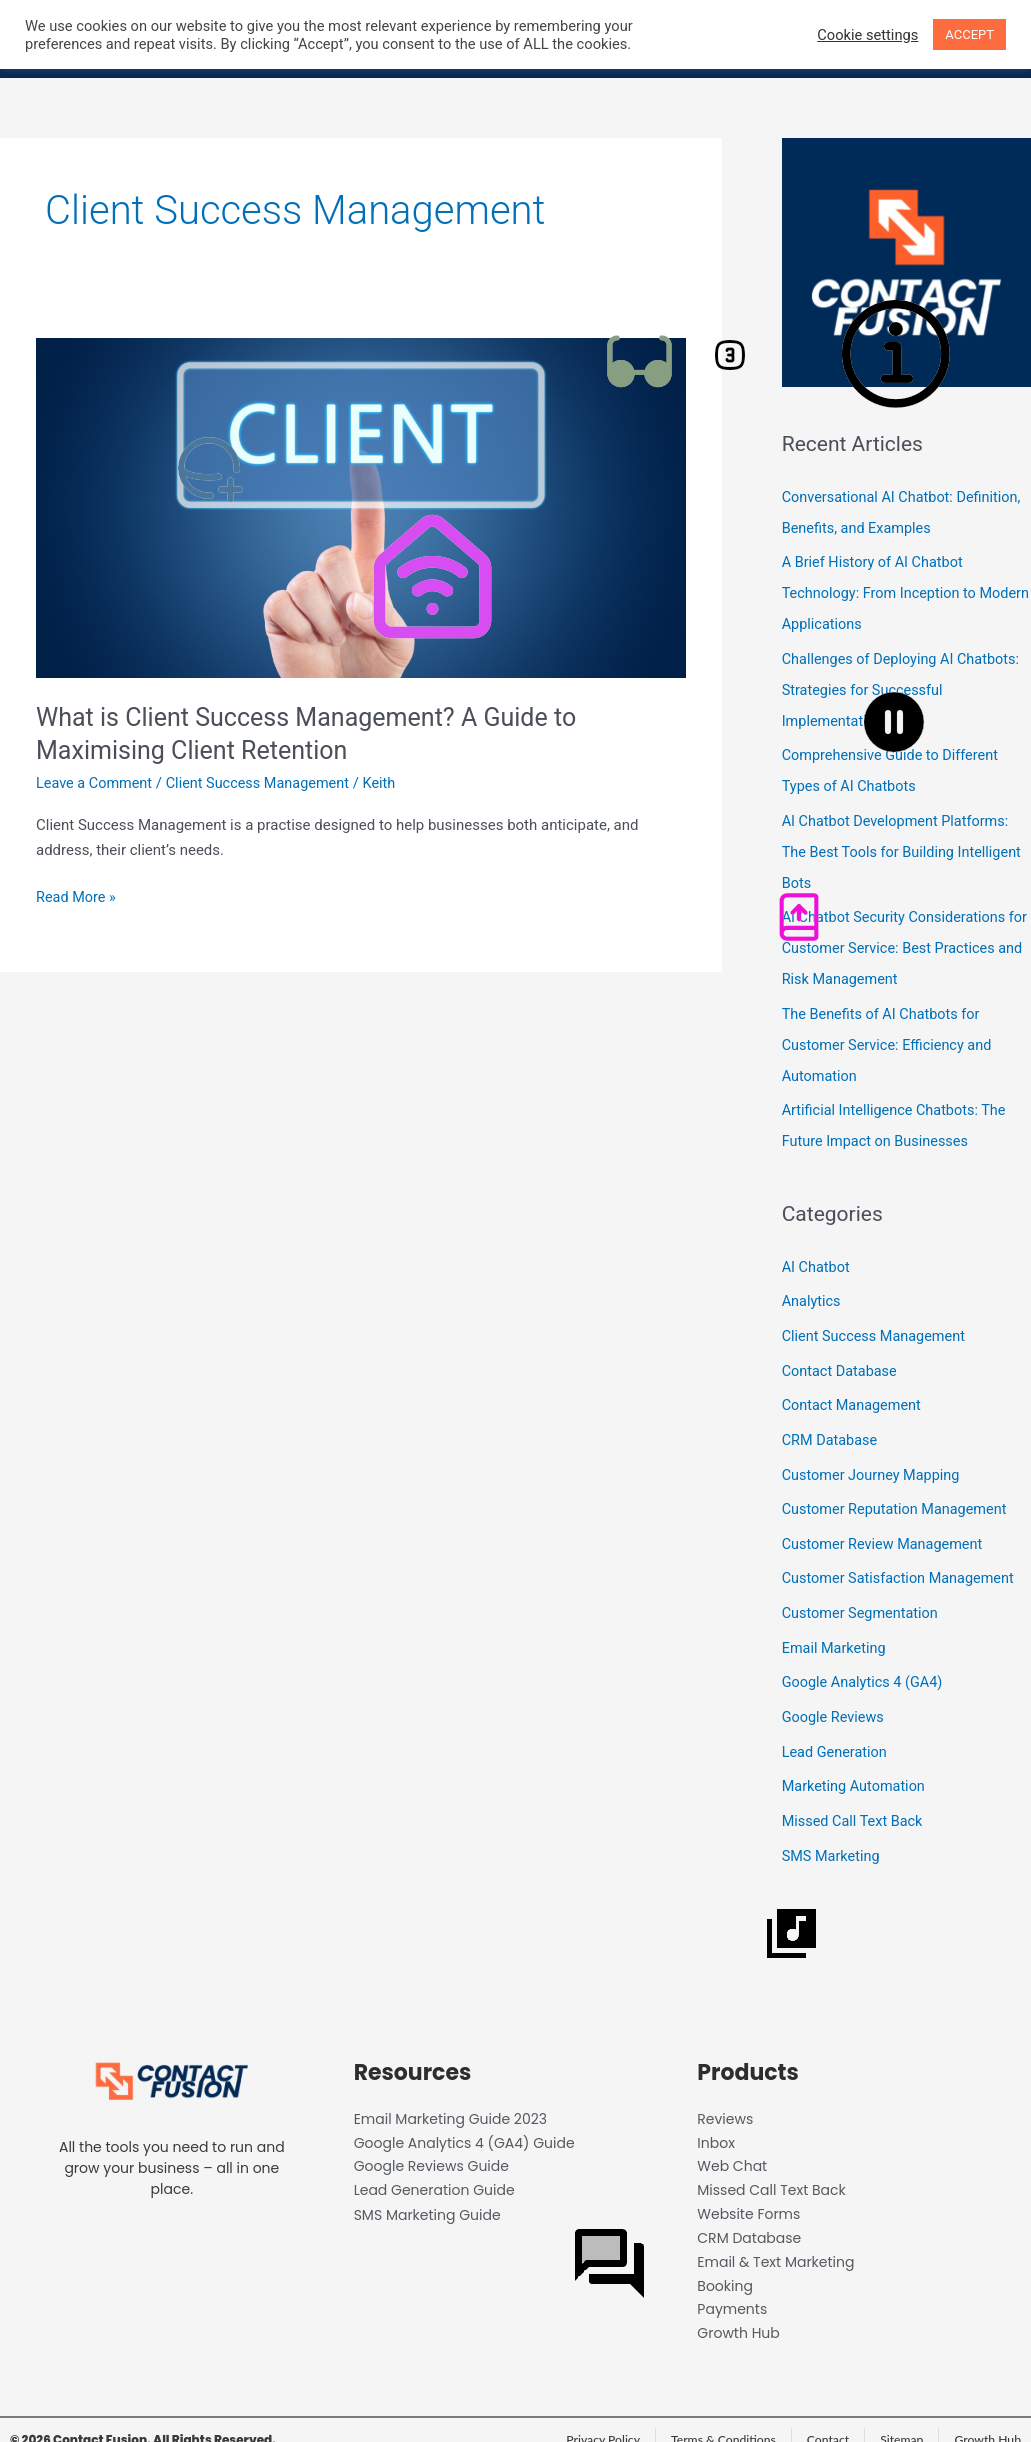  What do you see at coordinates (209, 468) in the screenshot?
I see `add a new globe or world location` at bounding box center [209, 468].